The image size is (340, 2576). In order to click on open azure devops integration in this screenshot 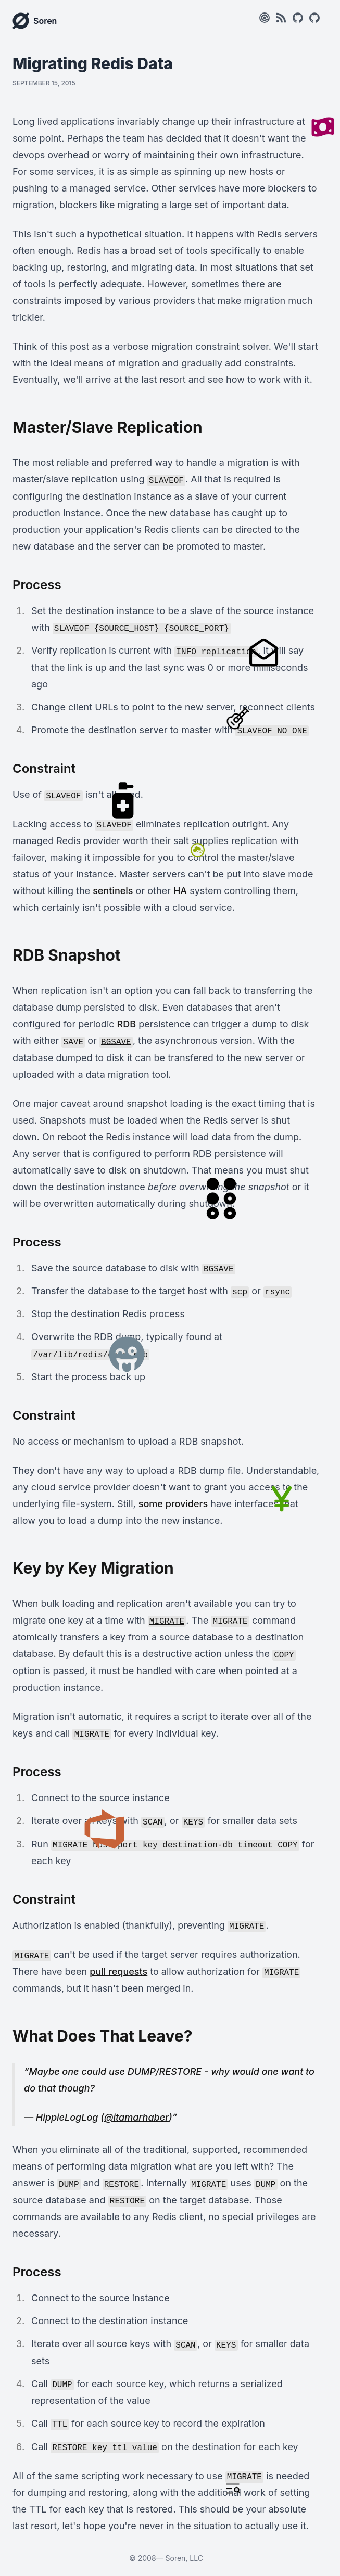, I will do `click(104, 1829)`.